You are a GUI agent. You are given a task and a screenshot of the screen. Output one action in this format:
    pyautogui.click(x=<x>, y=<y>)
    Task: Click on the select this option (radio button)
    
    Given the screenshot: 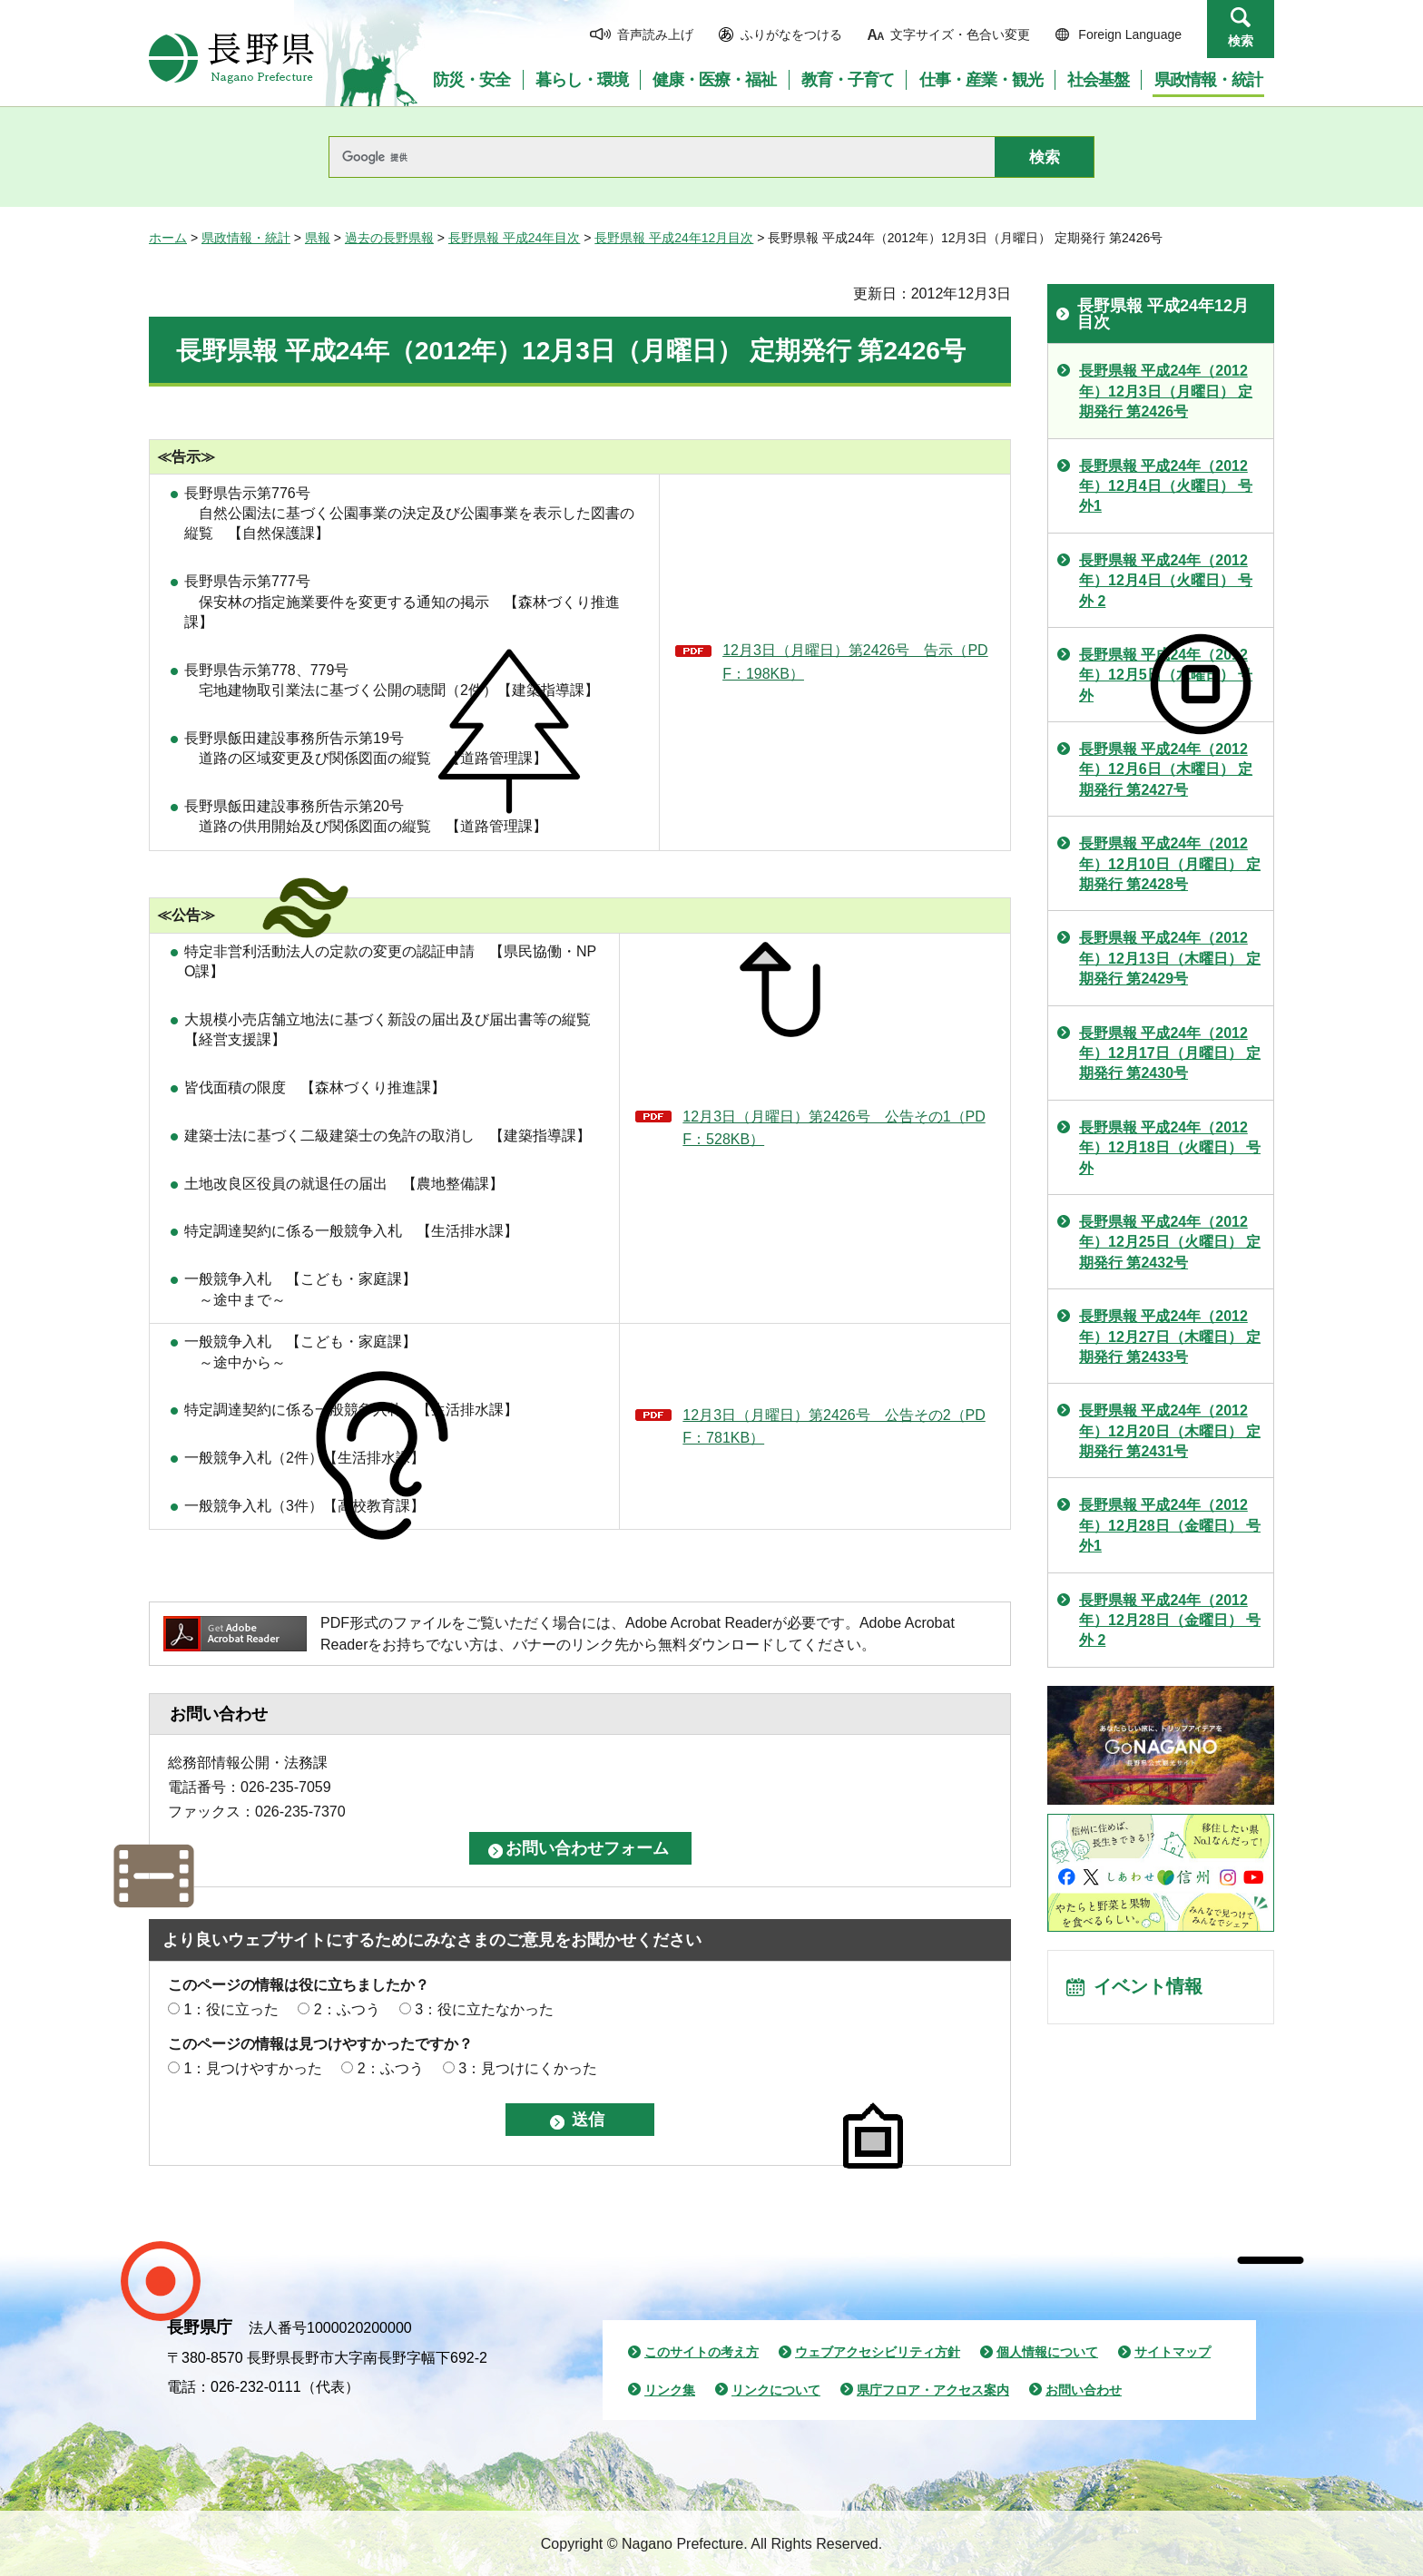 What is the action you would take?
    pyautogui.click(x=161, y=2281)
    